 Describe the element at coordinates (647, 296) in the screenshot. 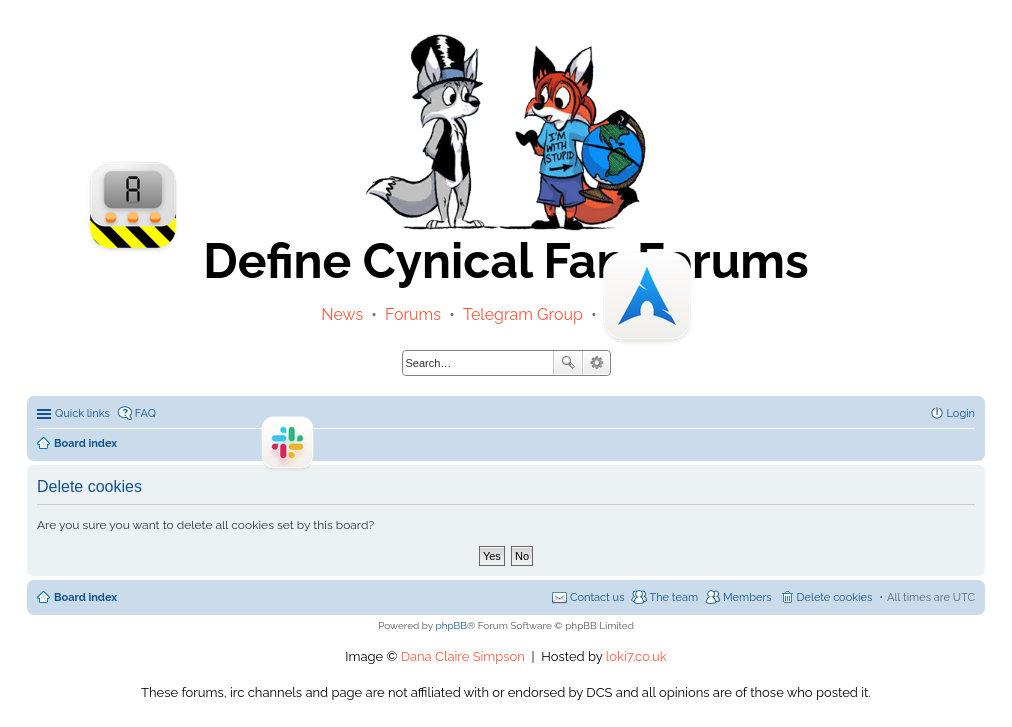

I see `open arch linux application` at that location.